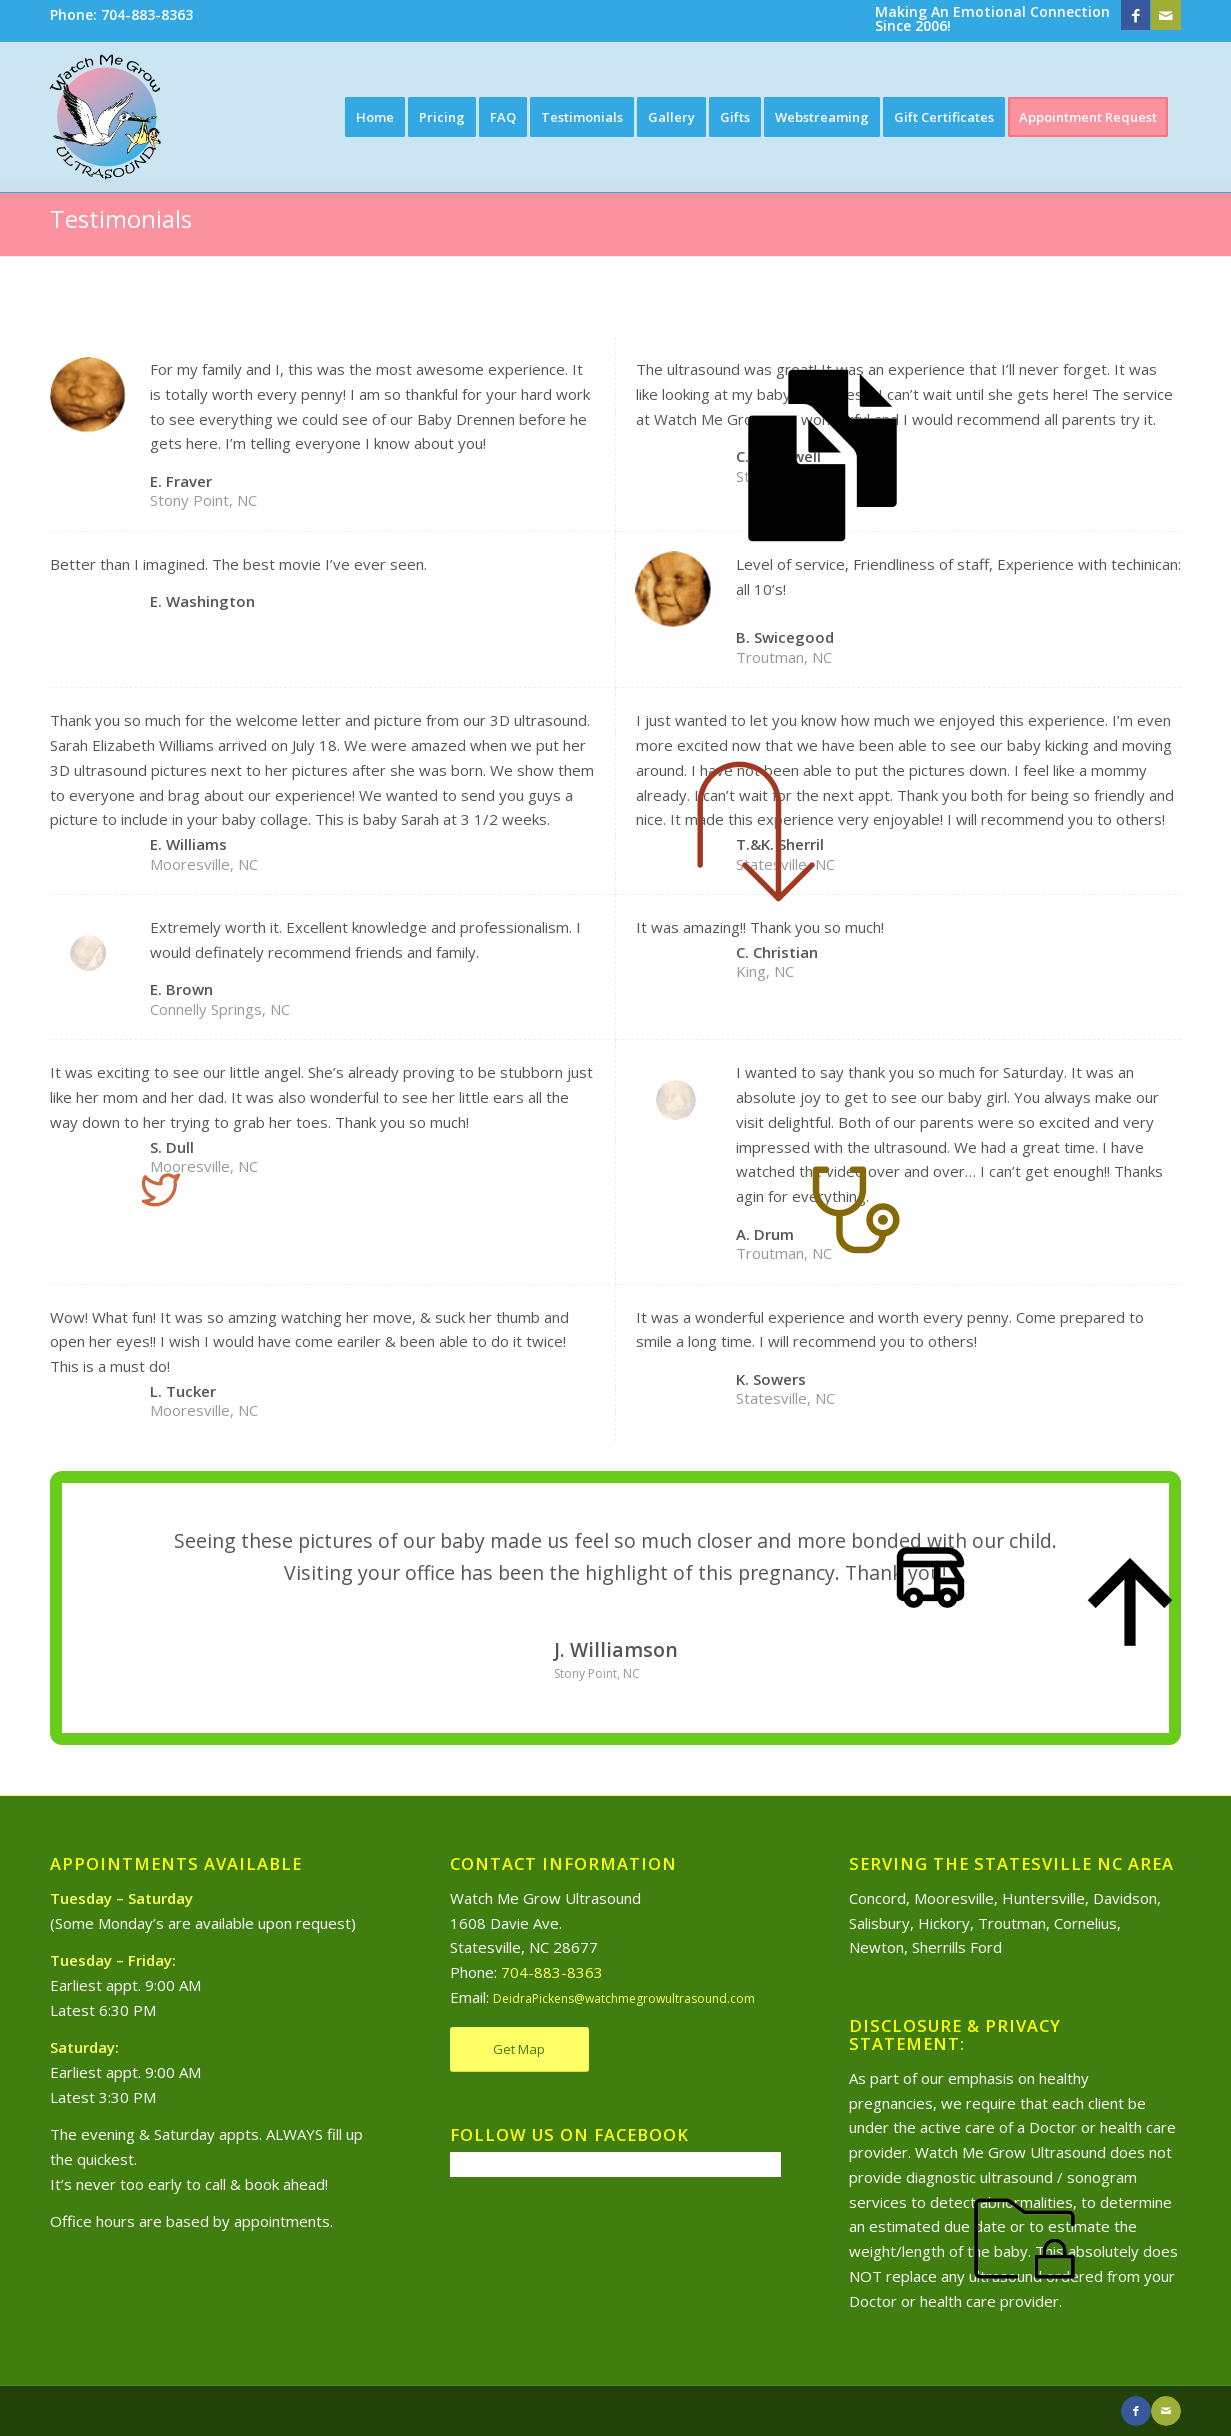 The width and height of the screenshot is (1231, 2436). I want to click on access a password-protected folder, so click(1024, 2236).